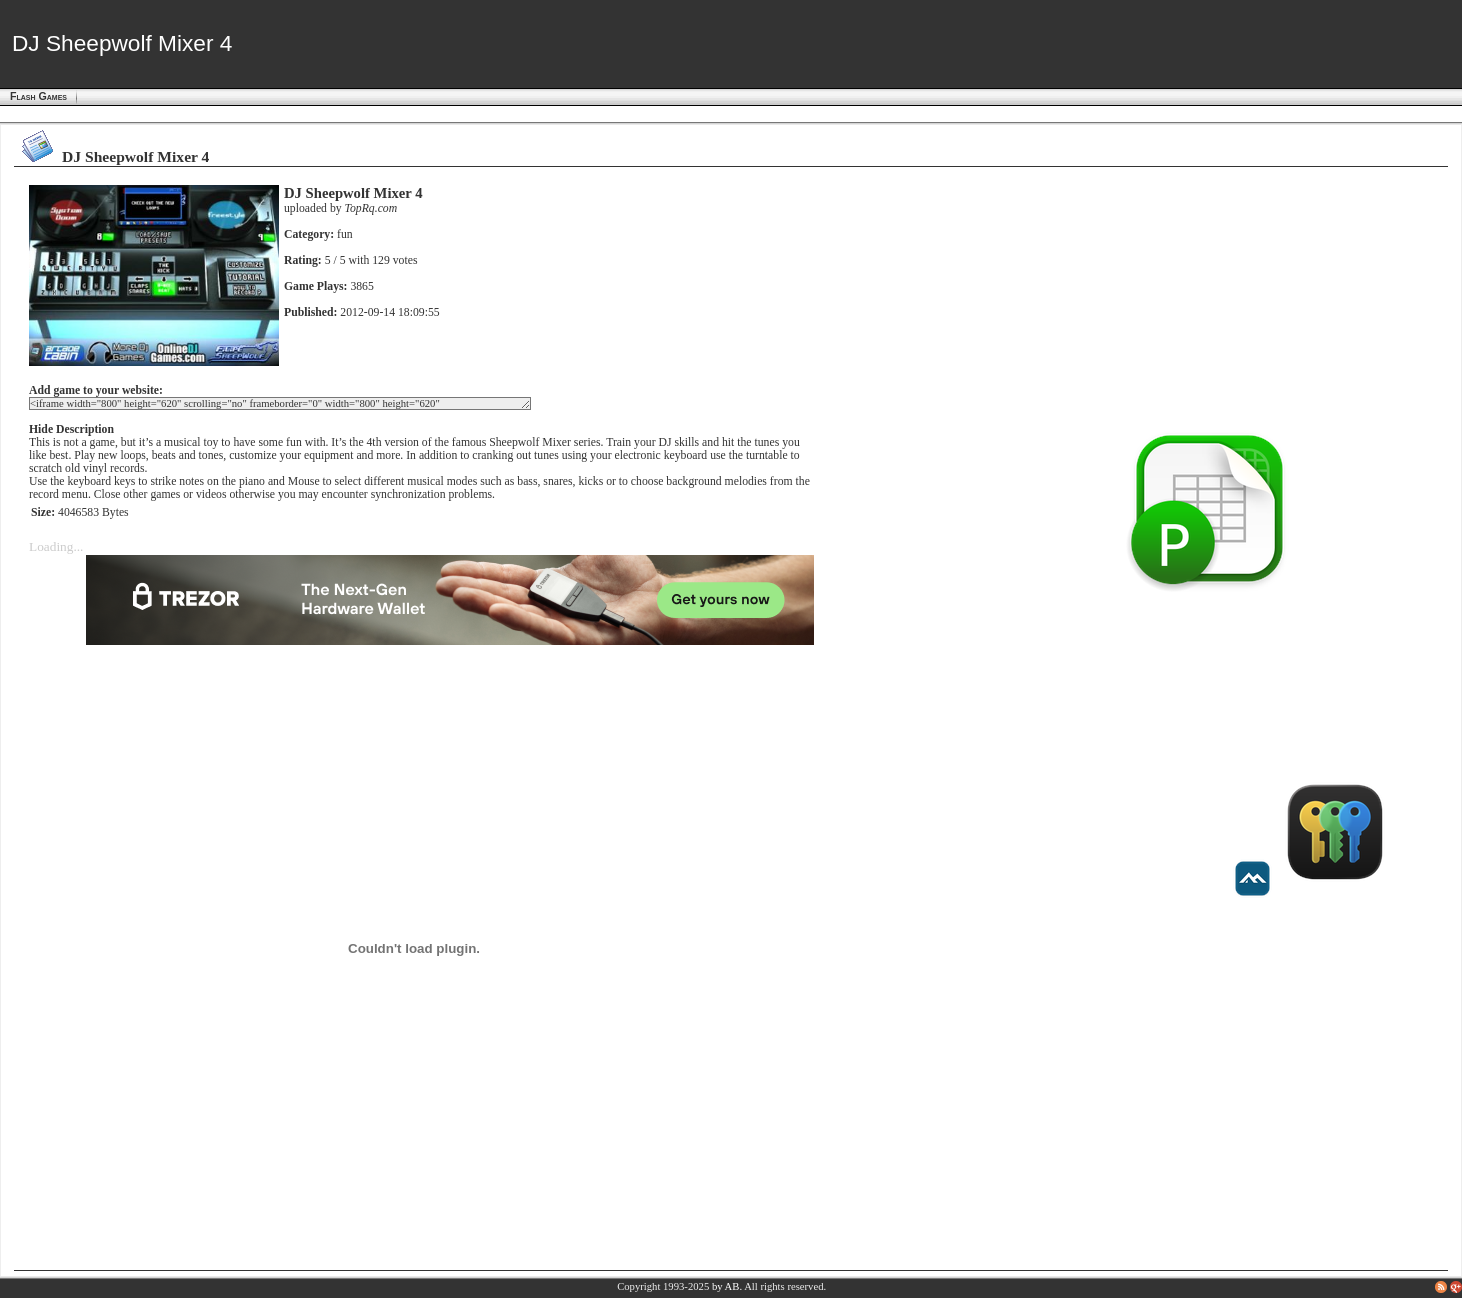  Describe the element at coordinates (1209, 508) in the screenshot. I see `open FreeOffice PlanMaker spreadsheet application` at that location.